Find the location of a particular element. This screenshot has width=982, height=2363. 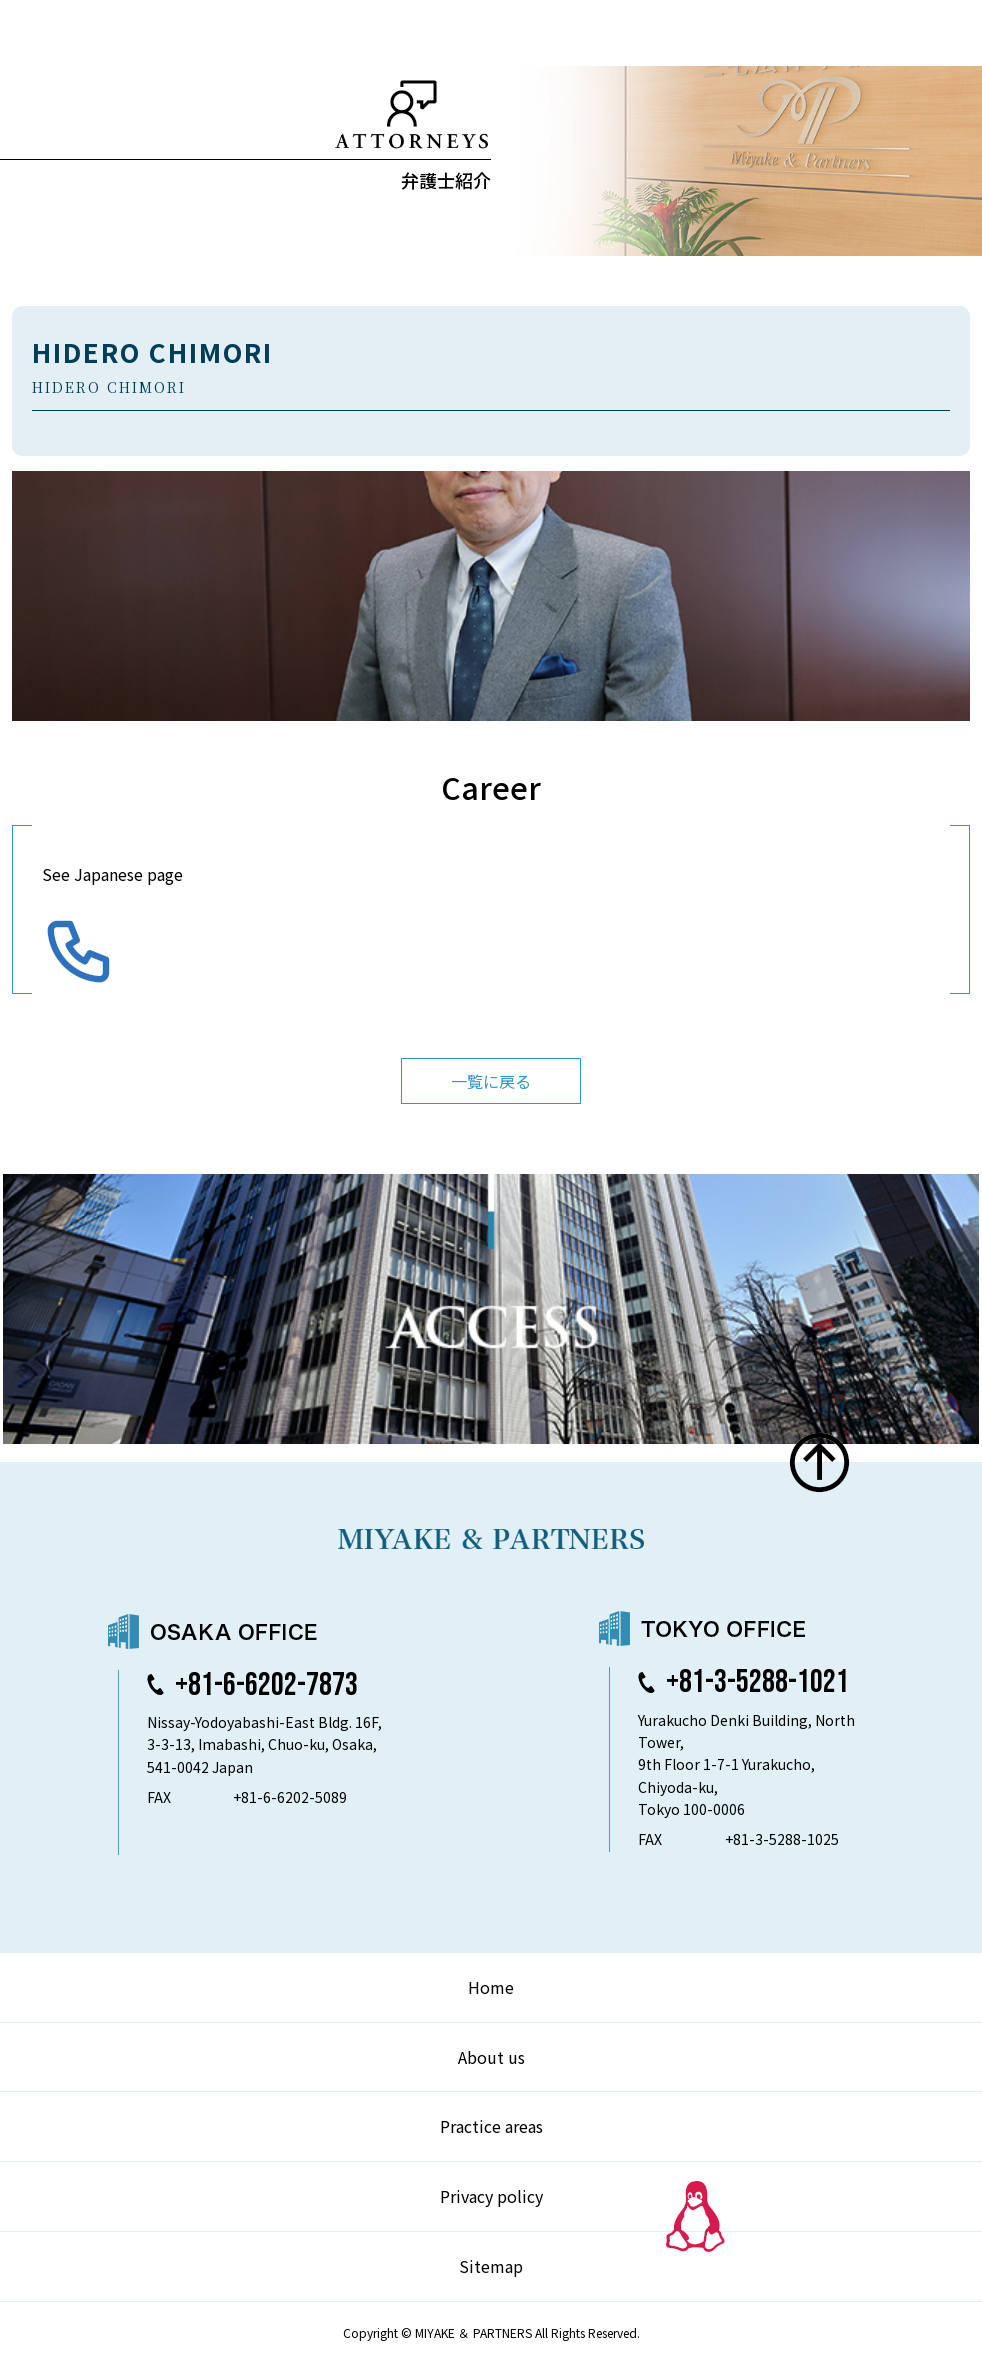

scroll to top of page is located at coordinates (819, 1462).